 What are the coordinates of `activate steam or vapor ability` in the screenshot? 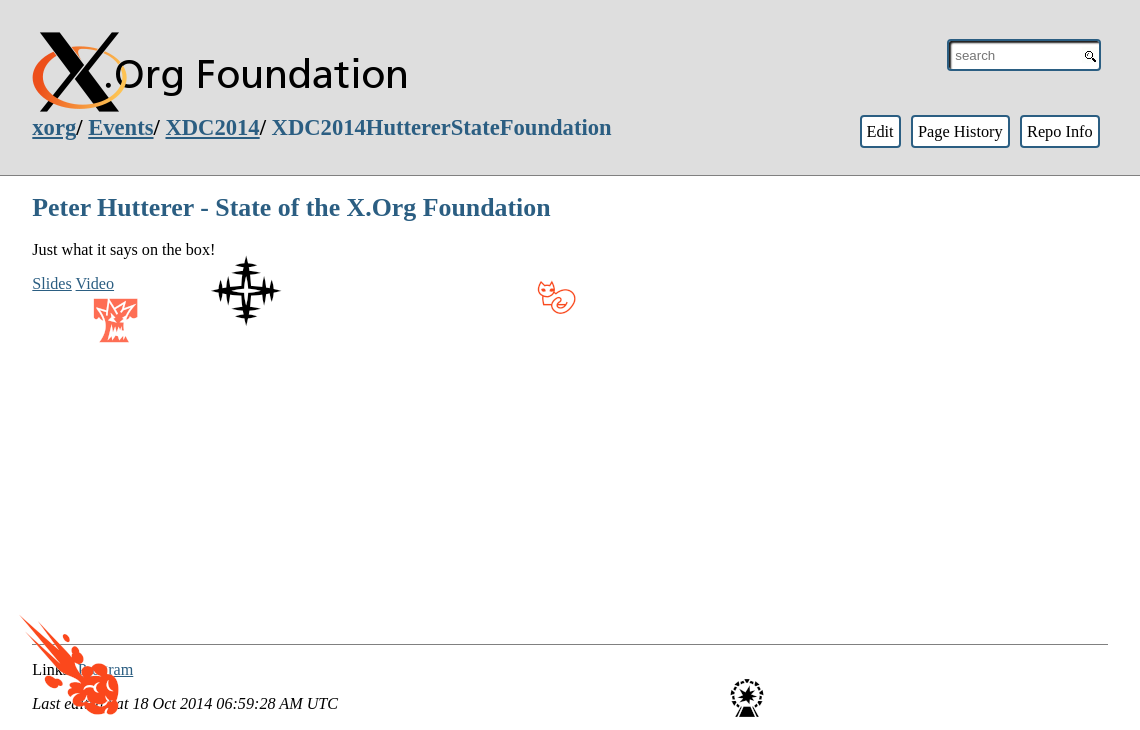 It's located at (68, 664).